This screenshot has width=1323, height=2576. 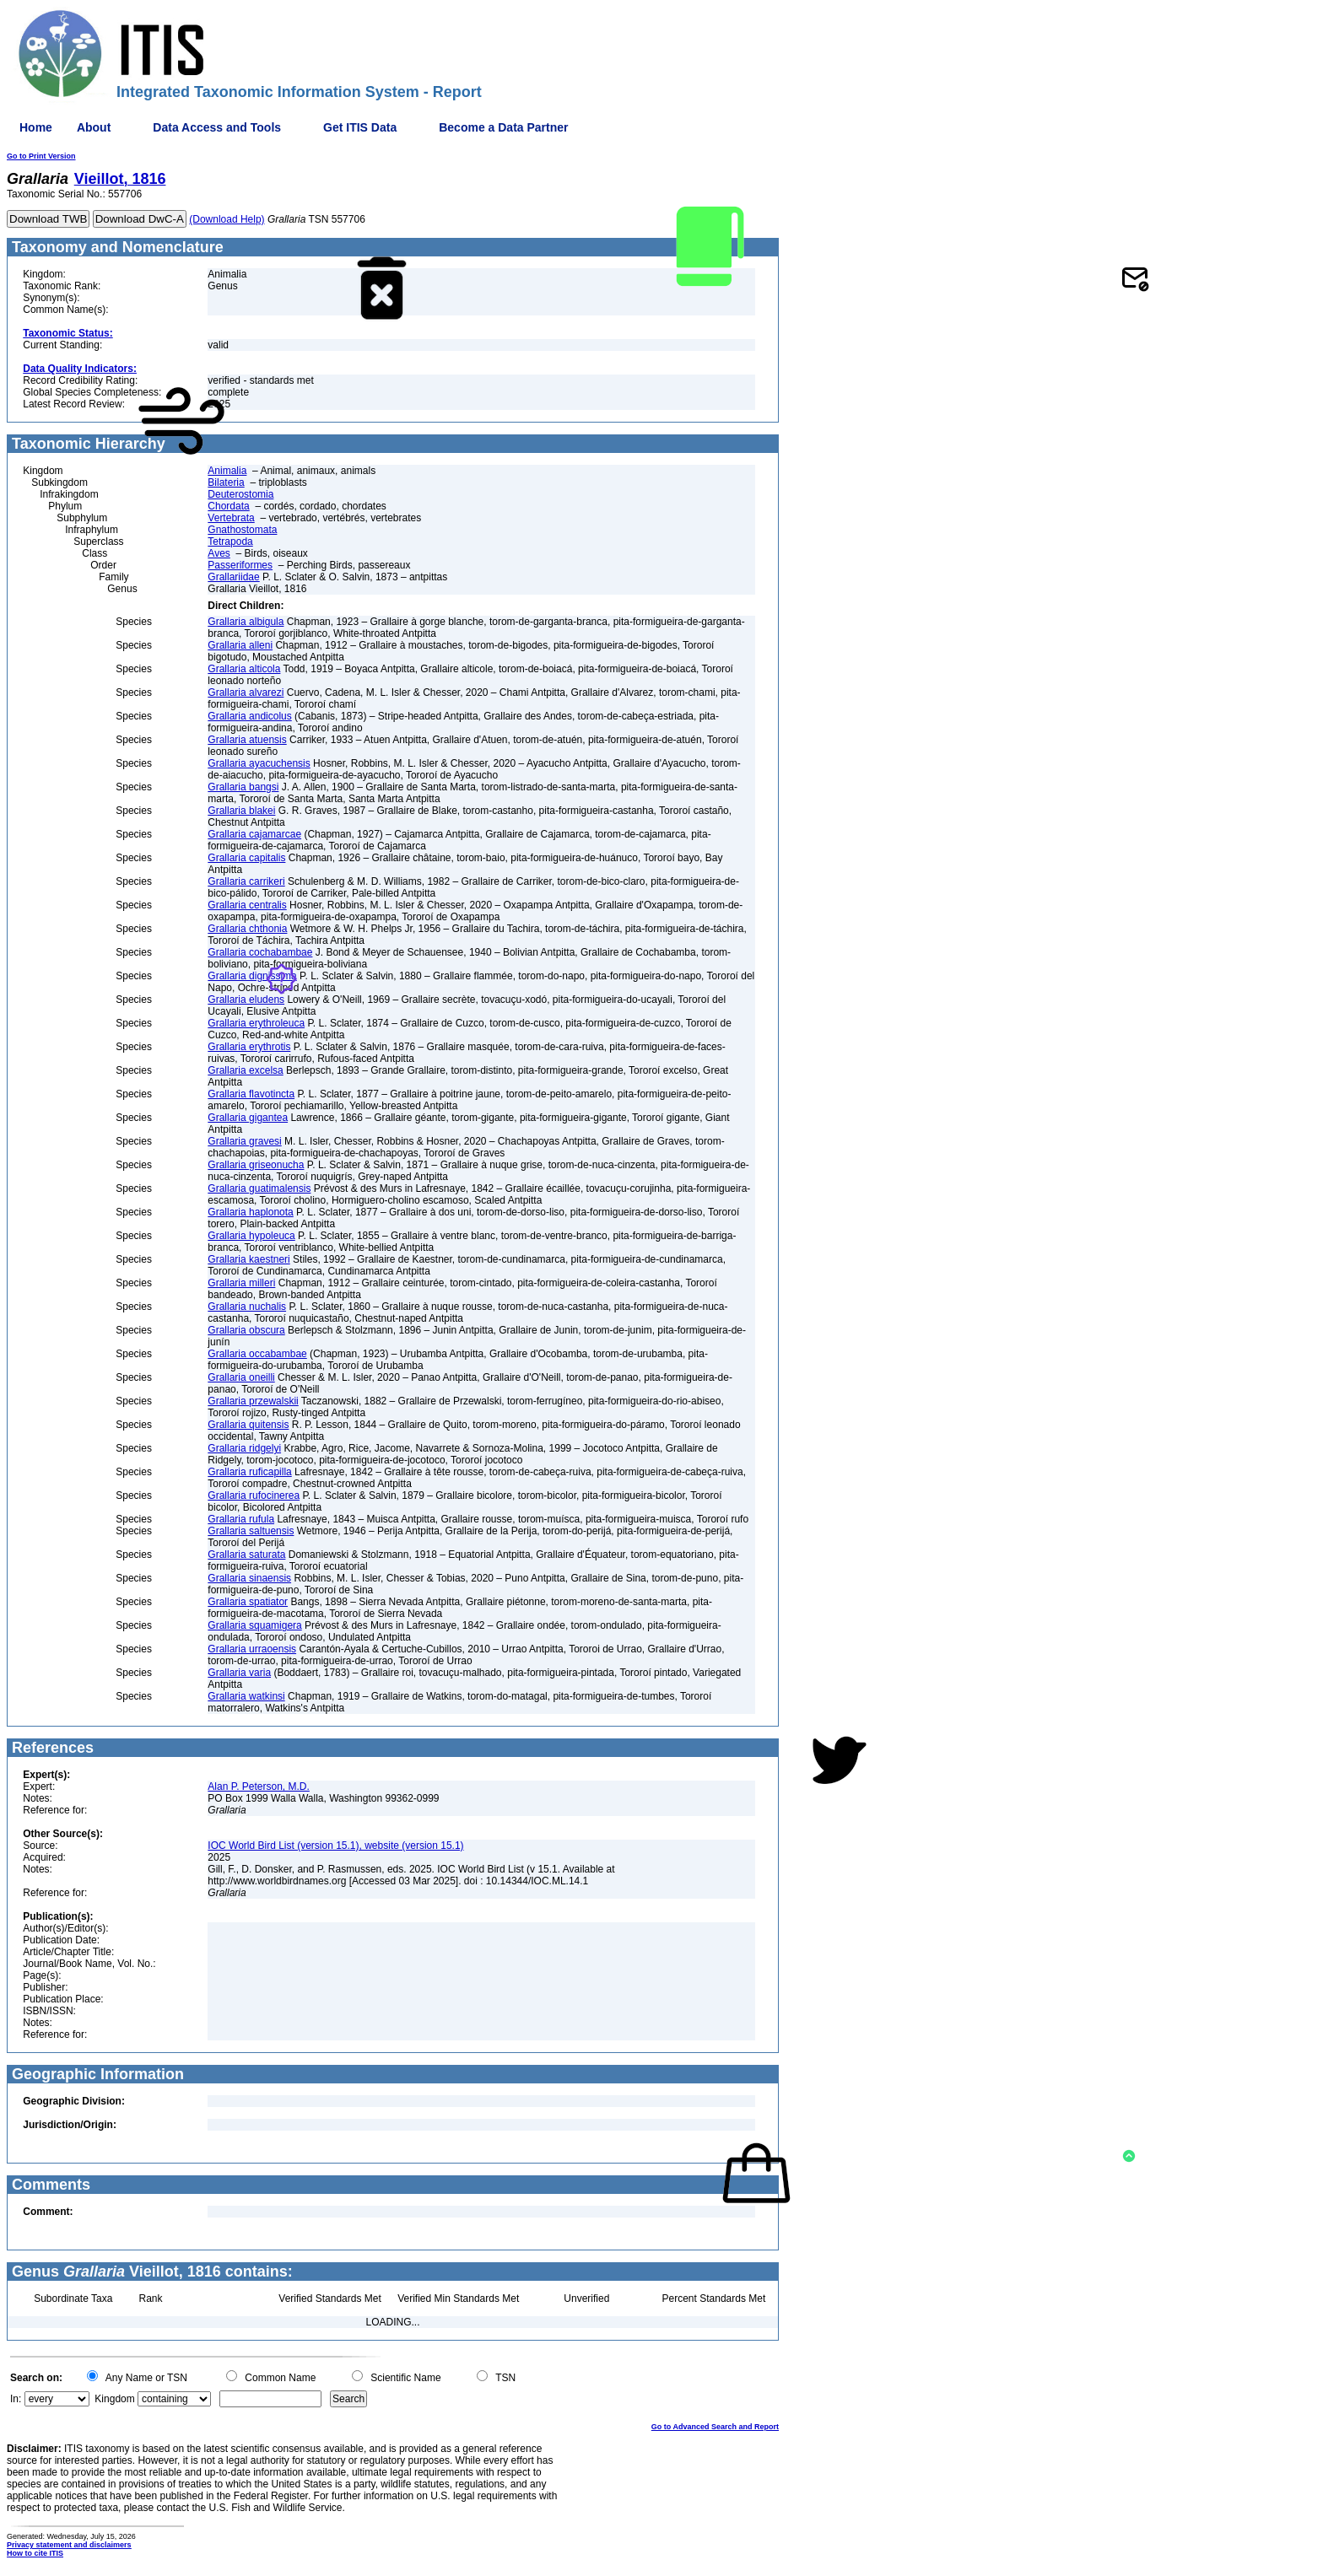 I want to click on permanently delete an item, so click(x=381, y=288).